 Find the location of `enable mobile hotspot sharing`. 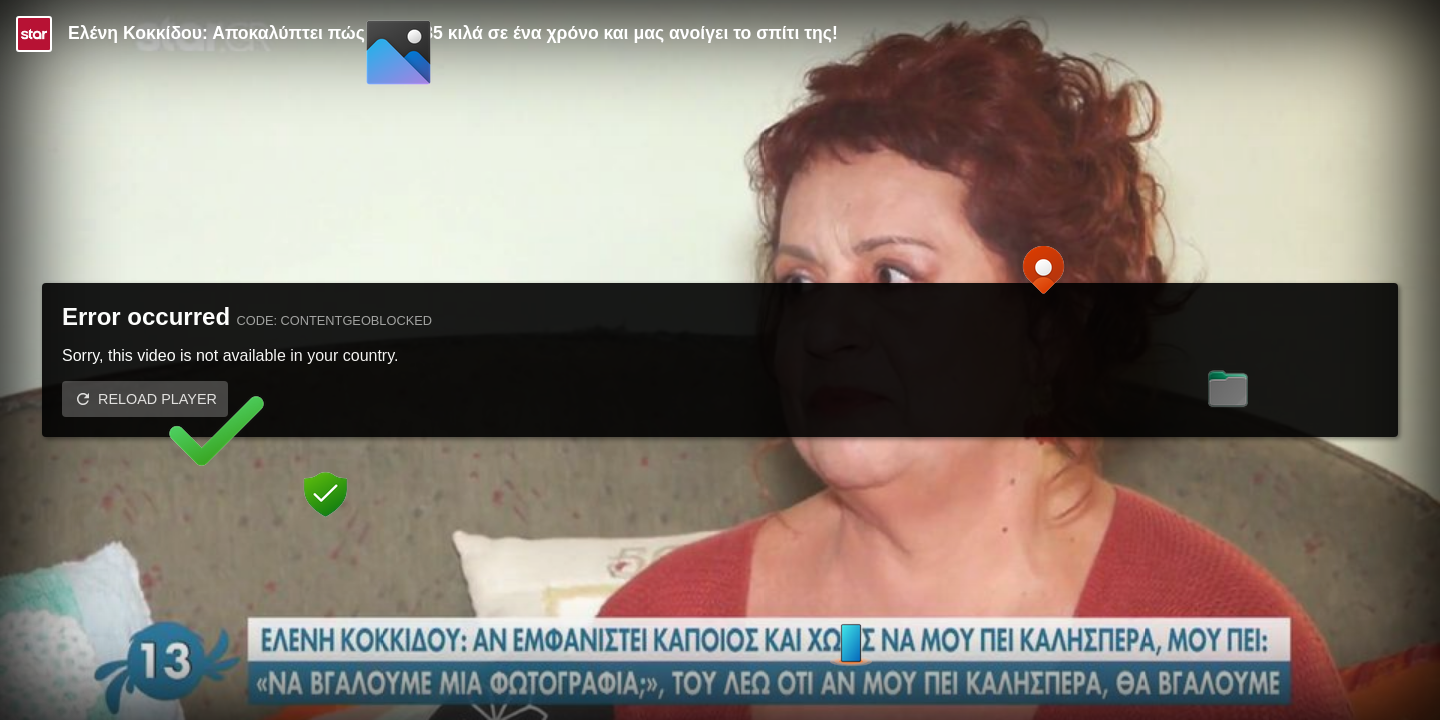

enable mobile hotspot sharing is located at coordinates (851, 645).